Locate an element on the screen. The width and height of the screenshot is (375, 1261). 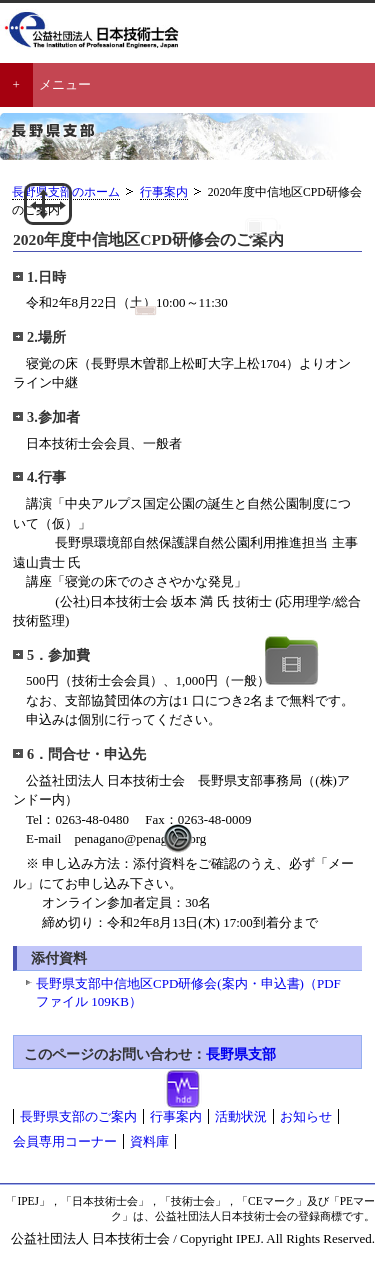
indicates battery at 50% charge is located at coordinates (263, 227).